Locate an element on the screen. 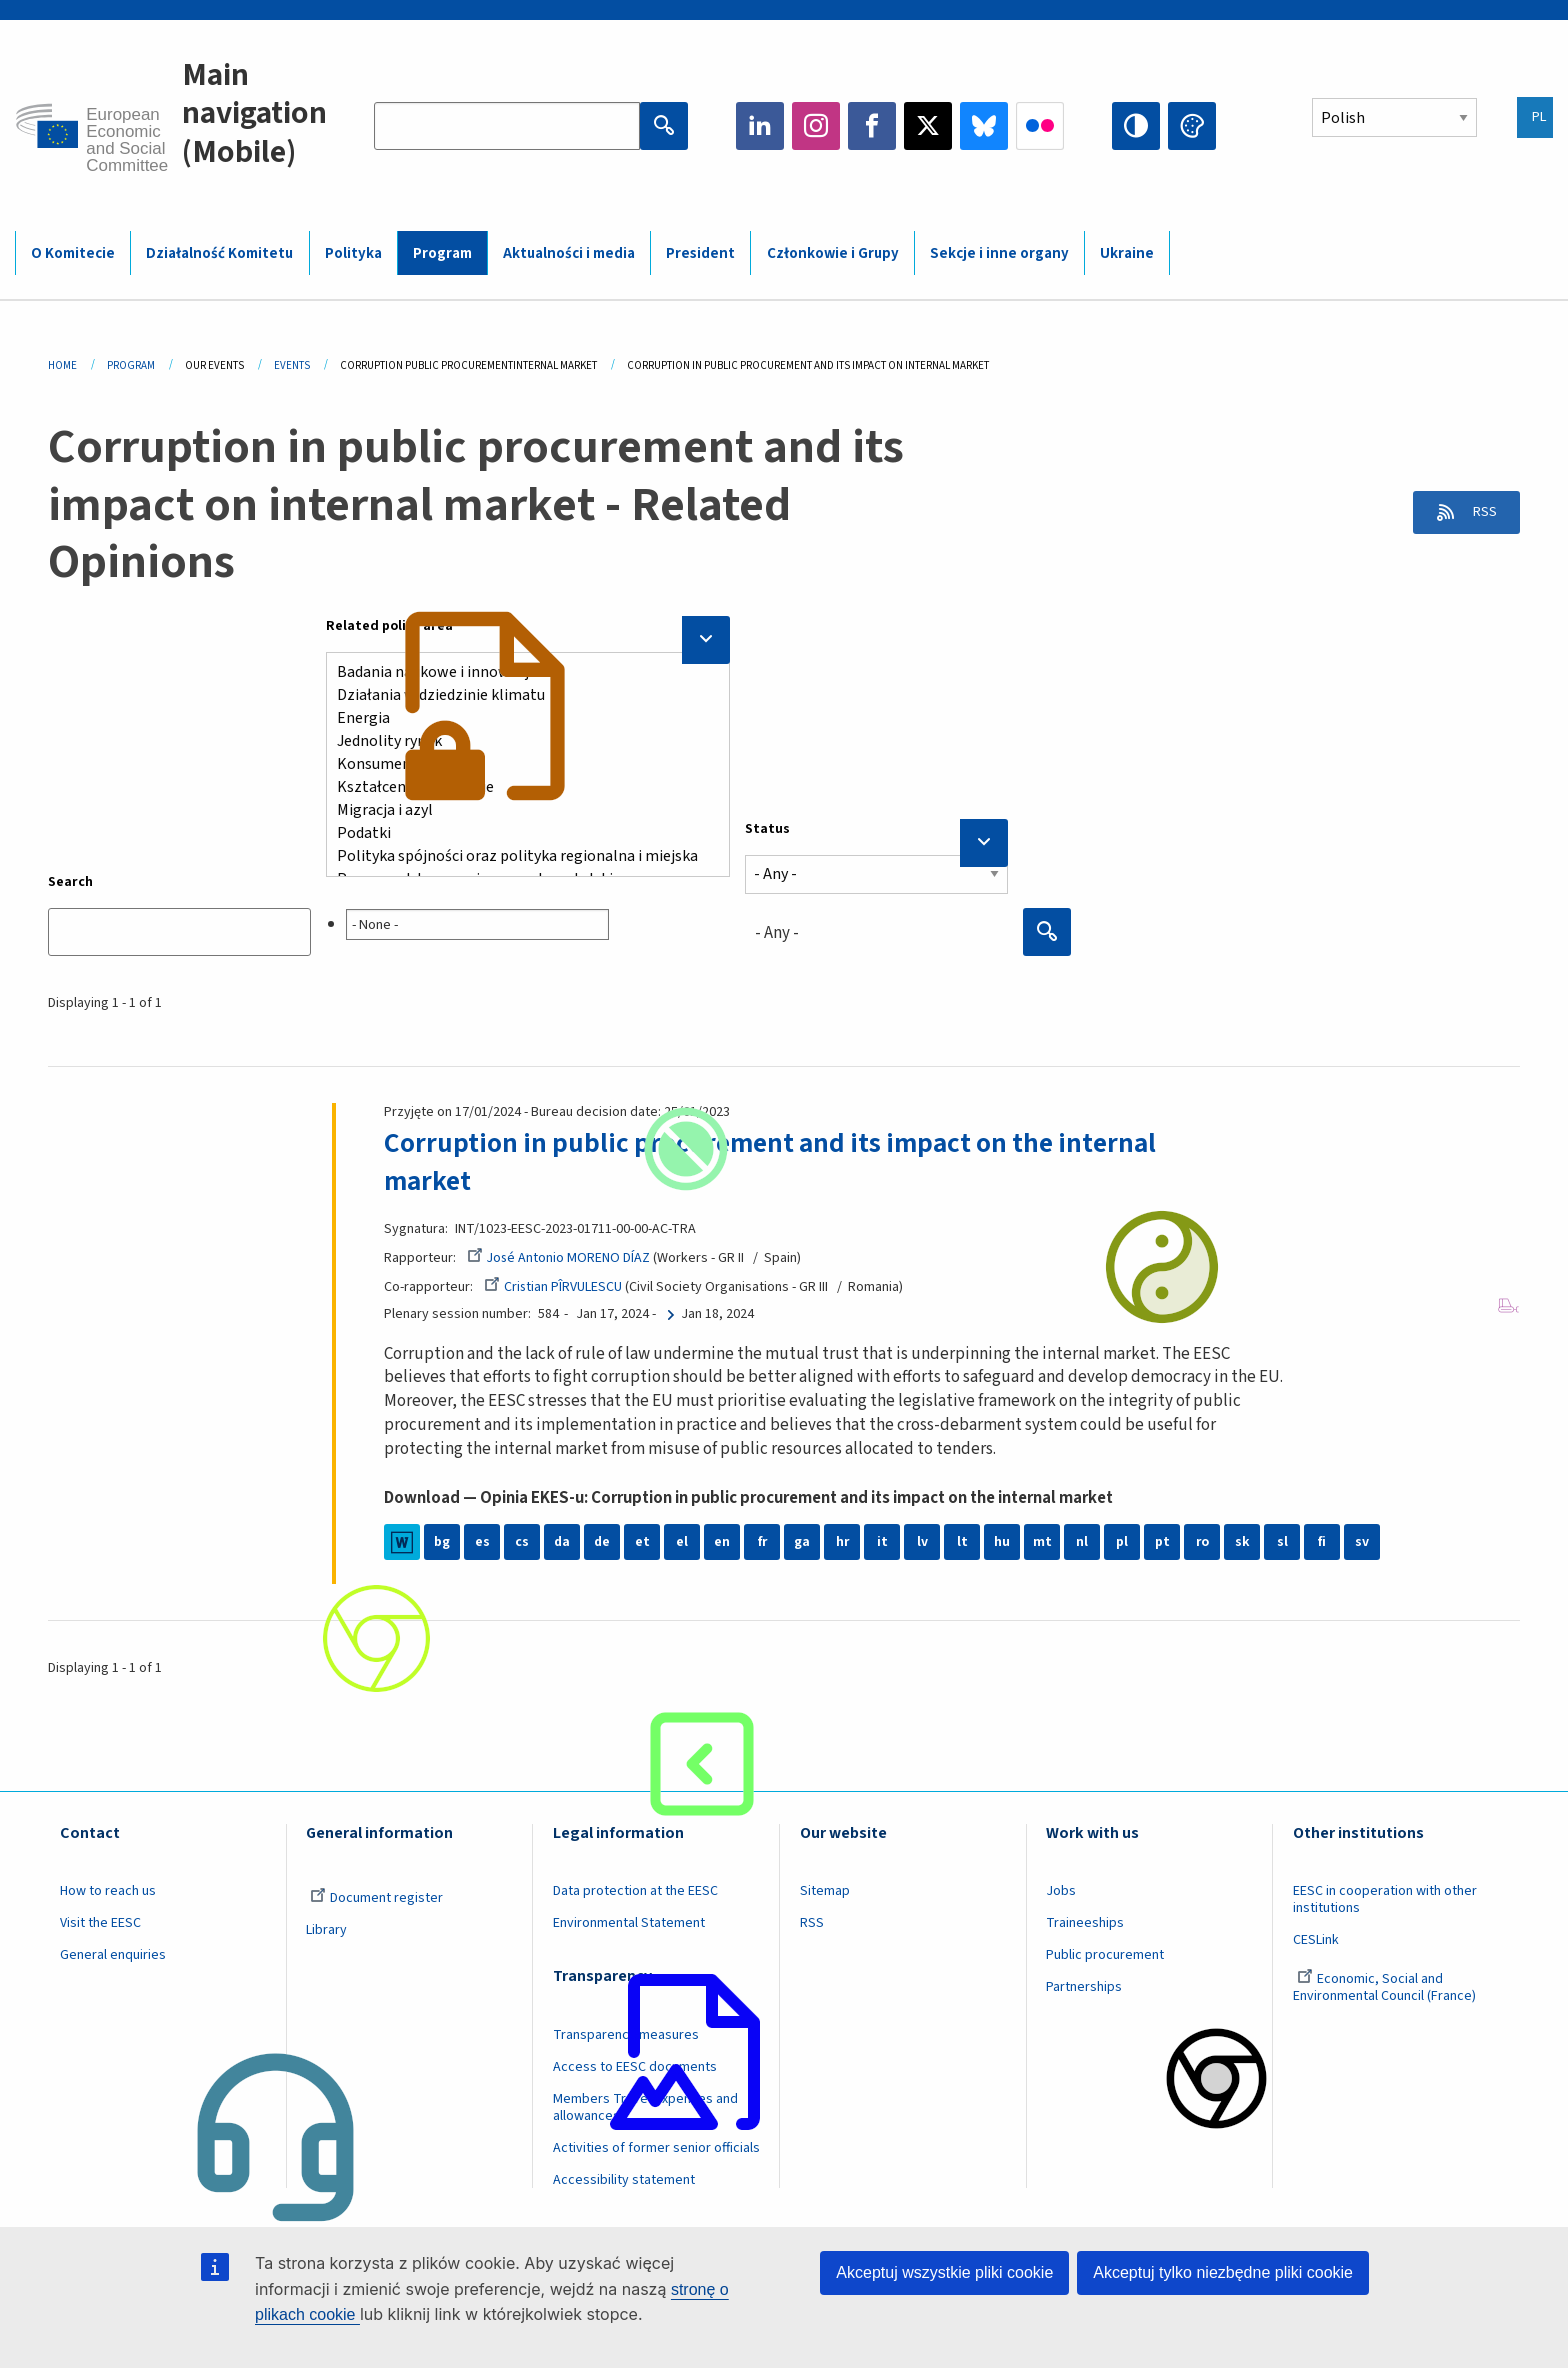 The image size is (1568, 2368). access construction or heavy equipment tools is located at coordinates (1508, 1305).